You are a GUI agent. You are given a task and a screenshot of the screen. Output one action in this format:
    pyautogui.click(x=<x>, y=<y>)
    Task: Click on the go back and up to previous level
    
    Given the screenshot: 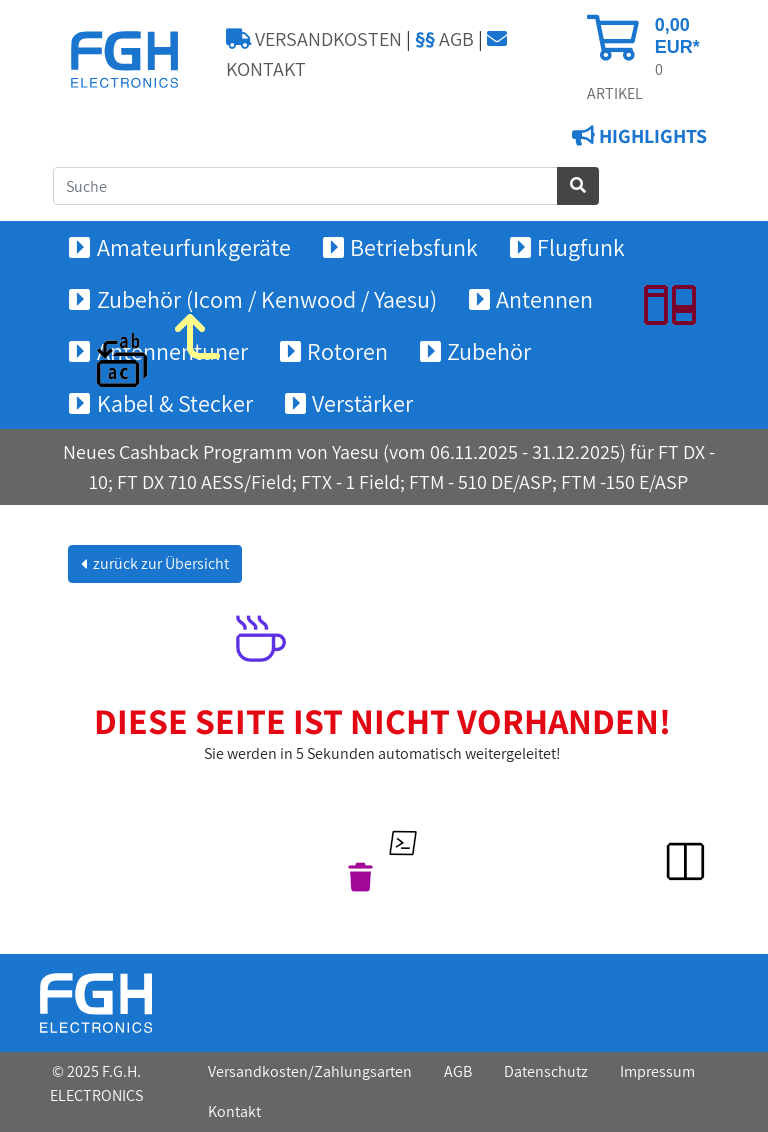 What is the action you would take?
    pyautogui.click(x=199, y=338)
    